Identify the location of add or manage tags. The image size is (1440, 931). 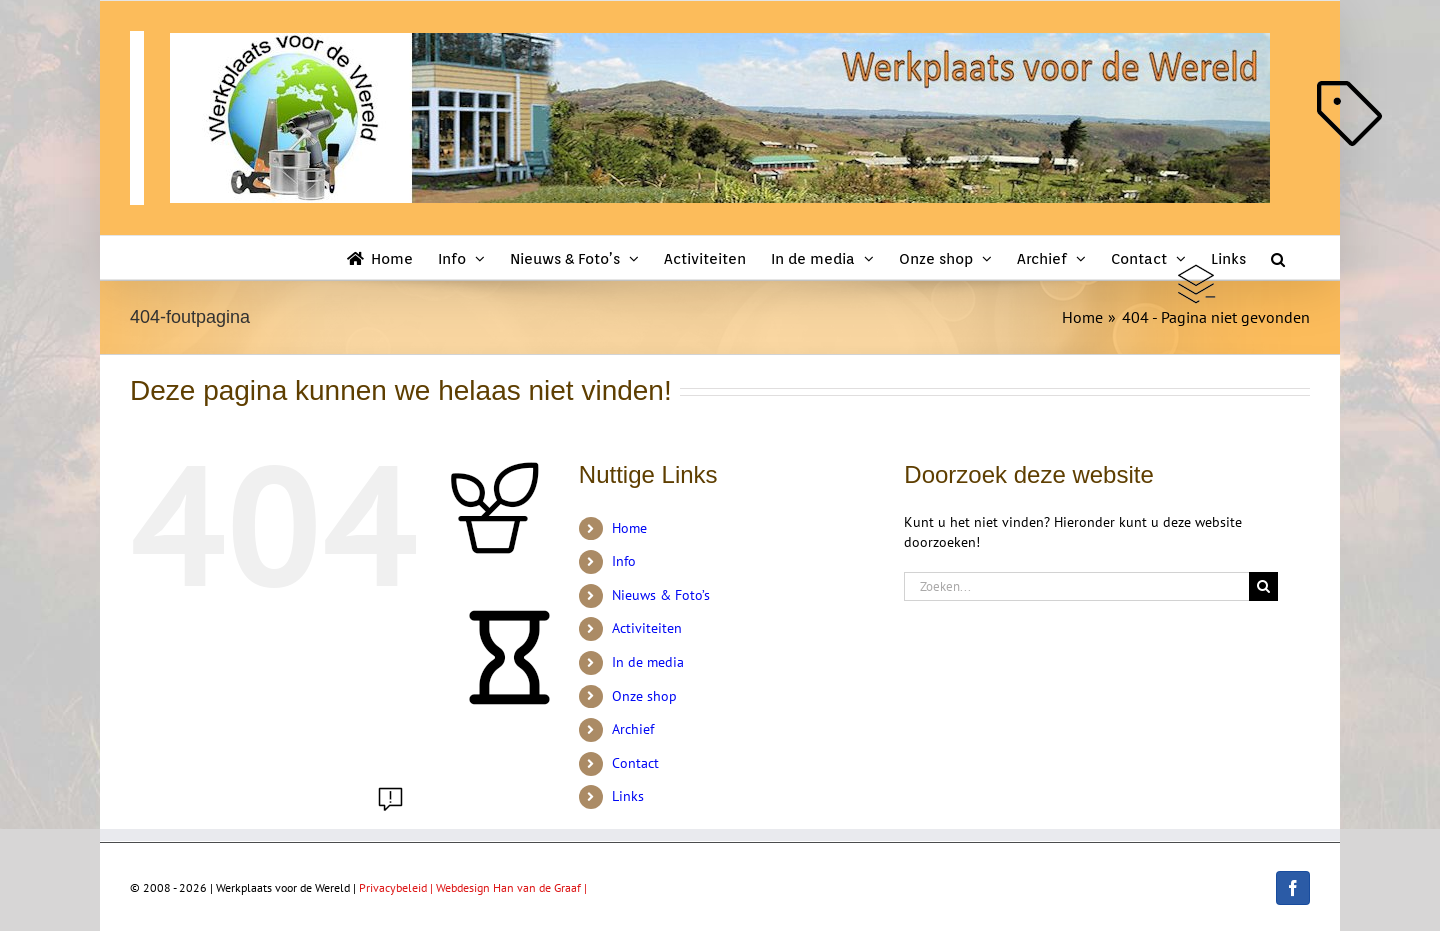
(1350, 114).